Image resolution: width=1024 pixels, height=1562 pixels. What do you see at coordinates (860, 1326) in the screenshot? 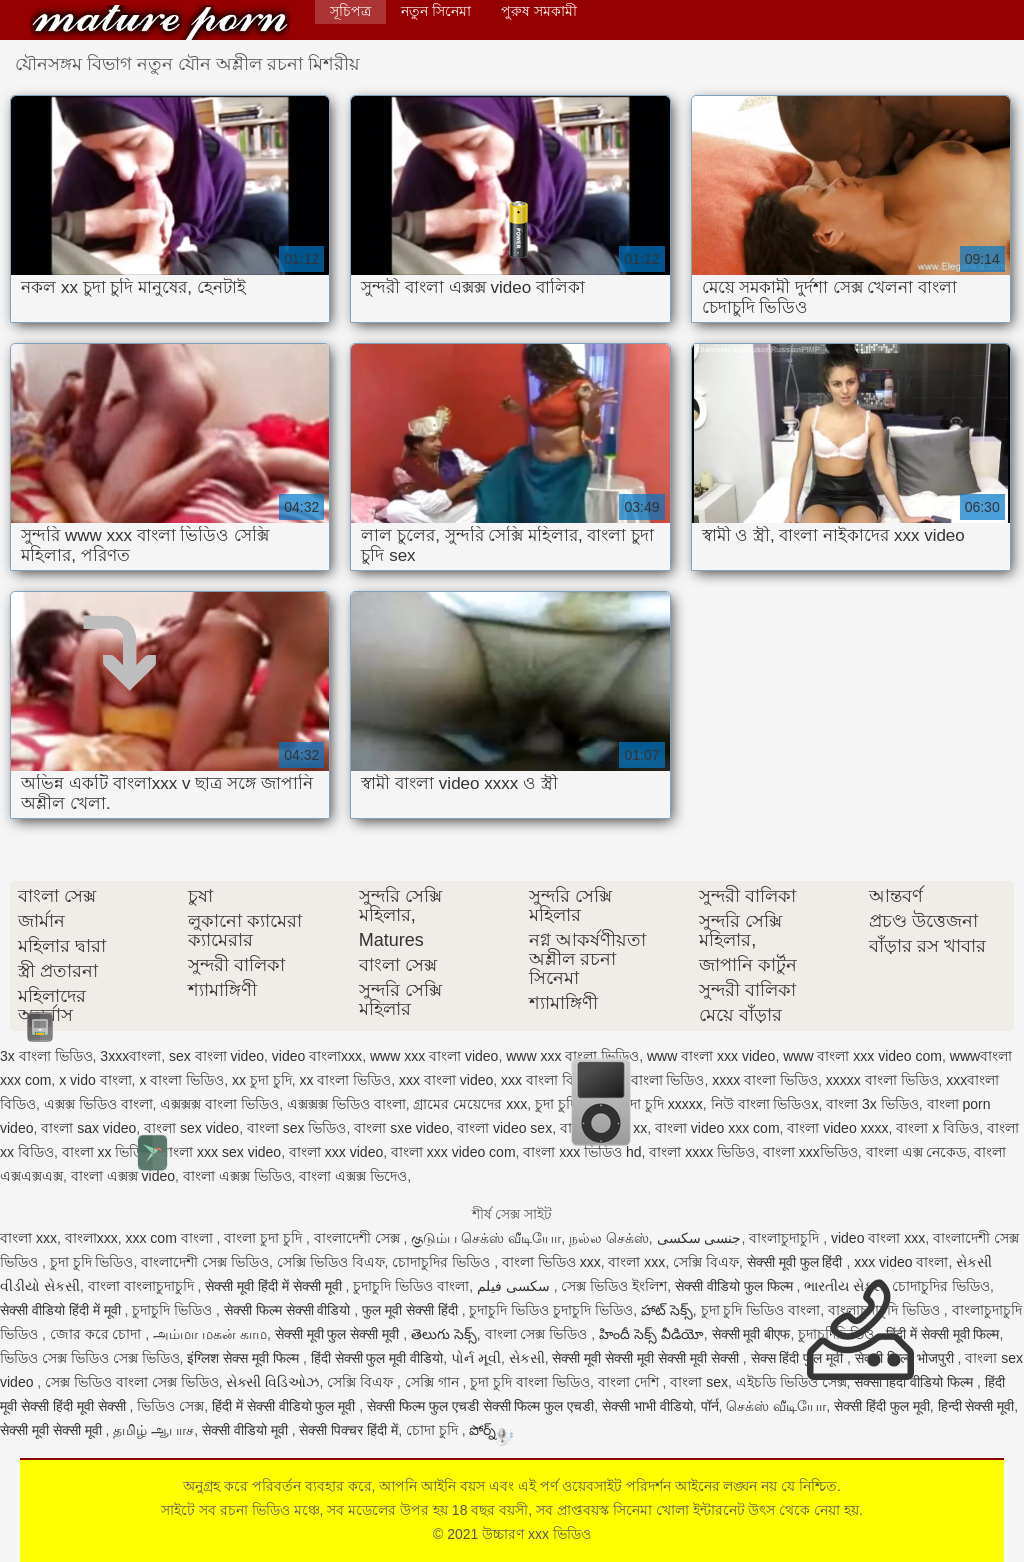
I see `indicates modem or dial-up connection status` at bounding box center [860, 1326].